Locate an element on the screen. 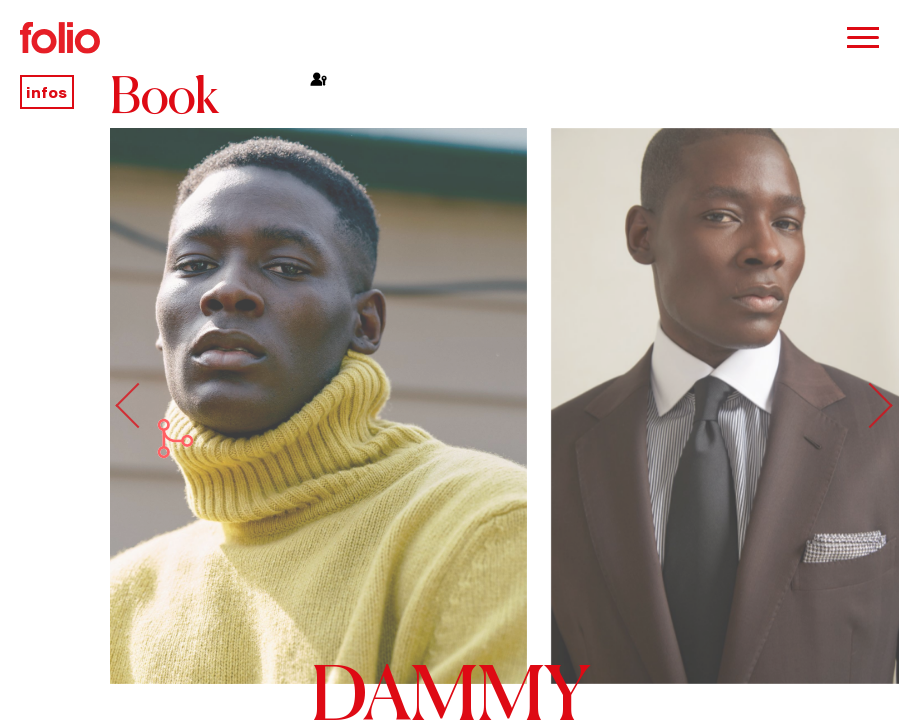 The height and width of the screenshot is (721, 899). manage passkey authentication for your account is located at coordinates (318, 79).